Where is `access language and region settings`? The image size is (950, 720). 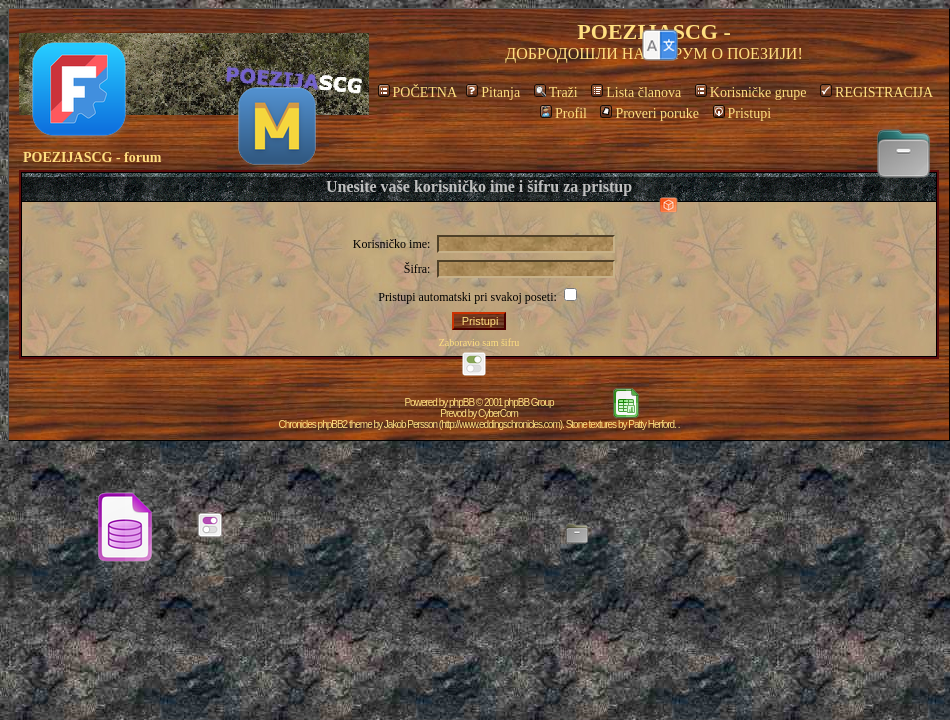
access language and region settings is located at coordinates (660, 45).